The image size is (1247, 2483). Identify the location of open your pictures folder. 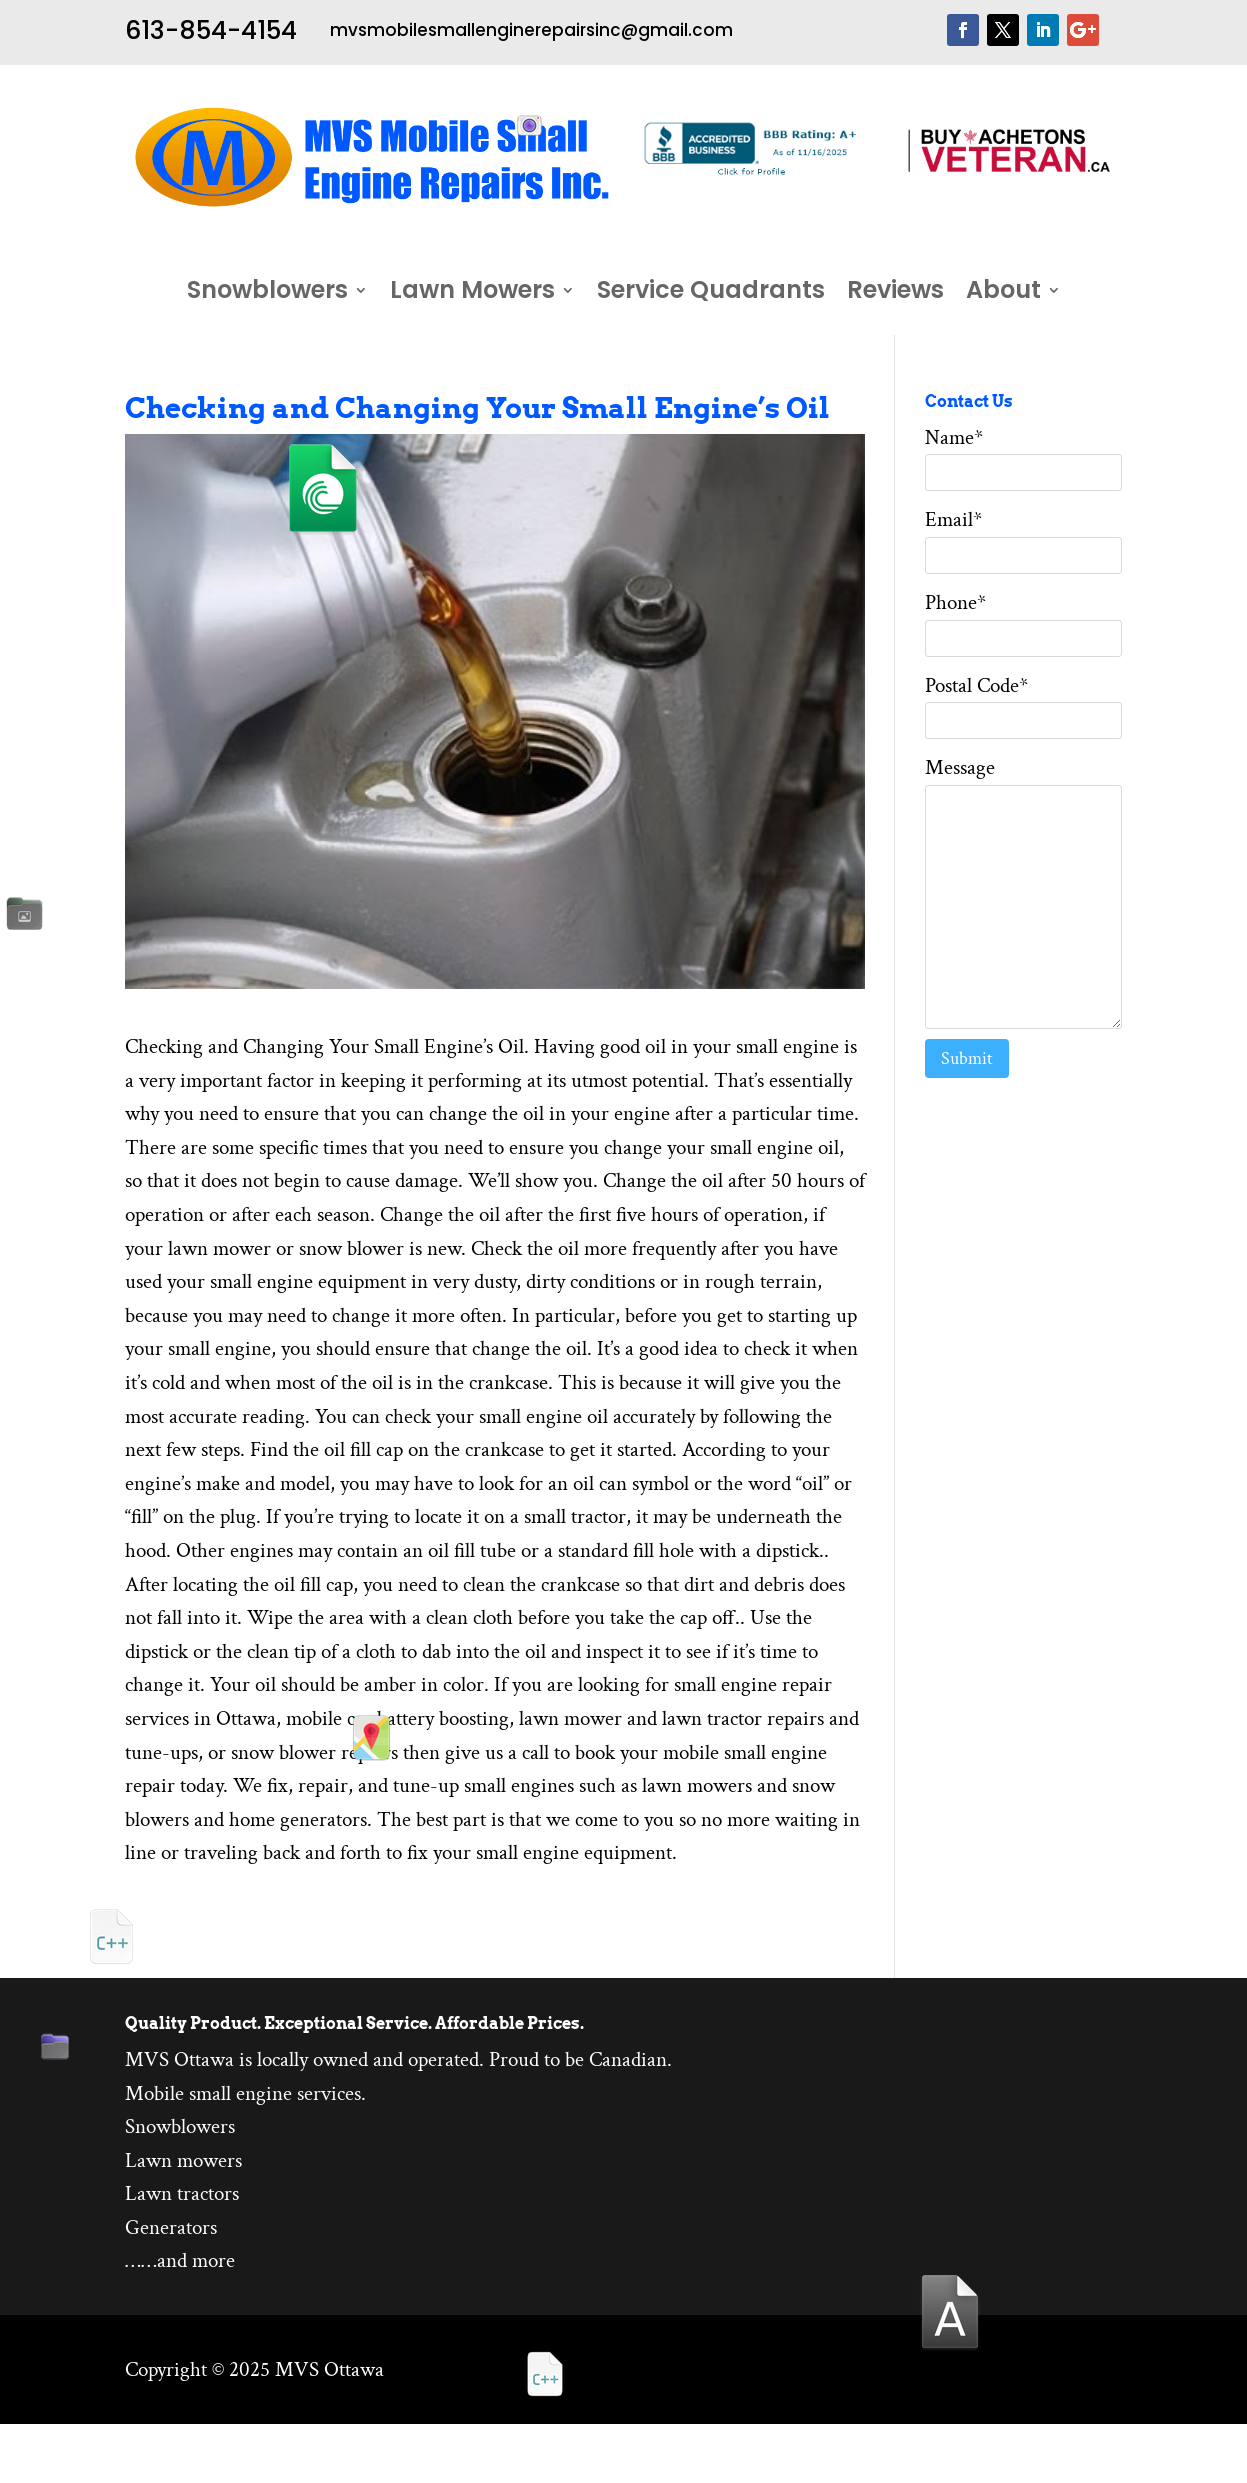
(24, 913).